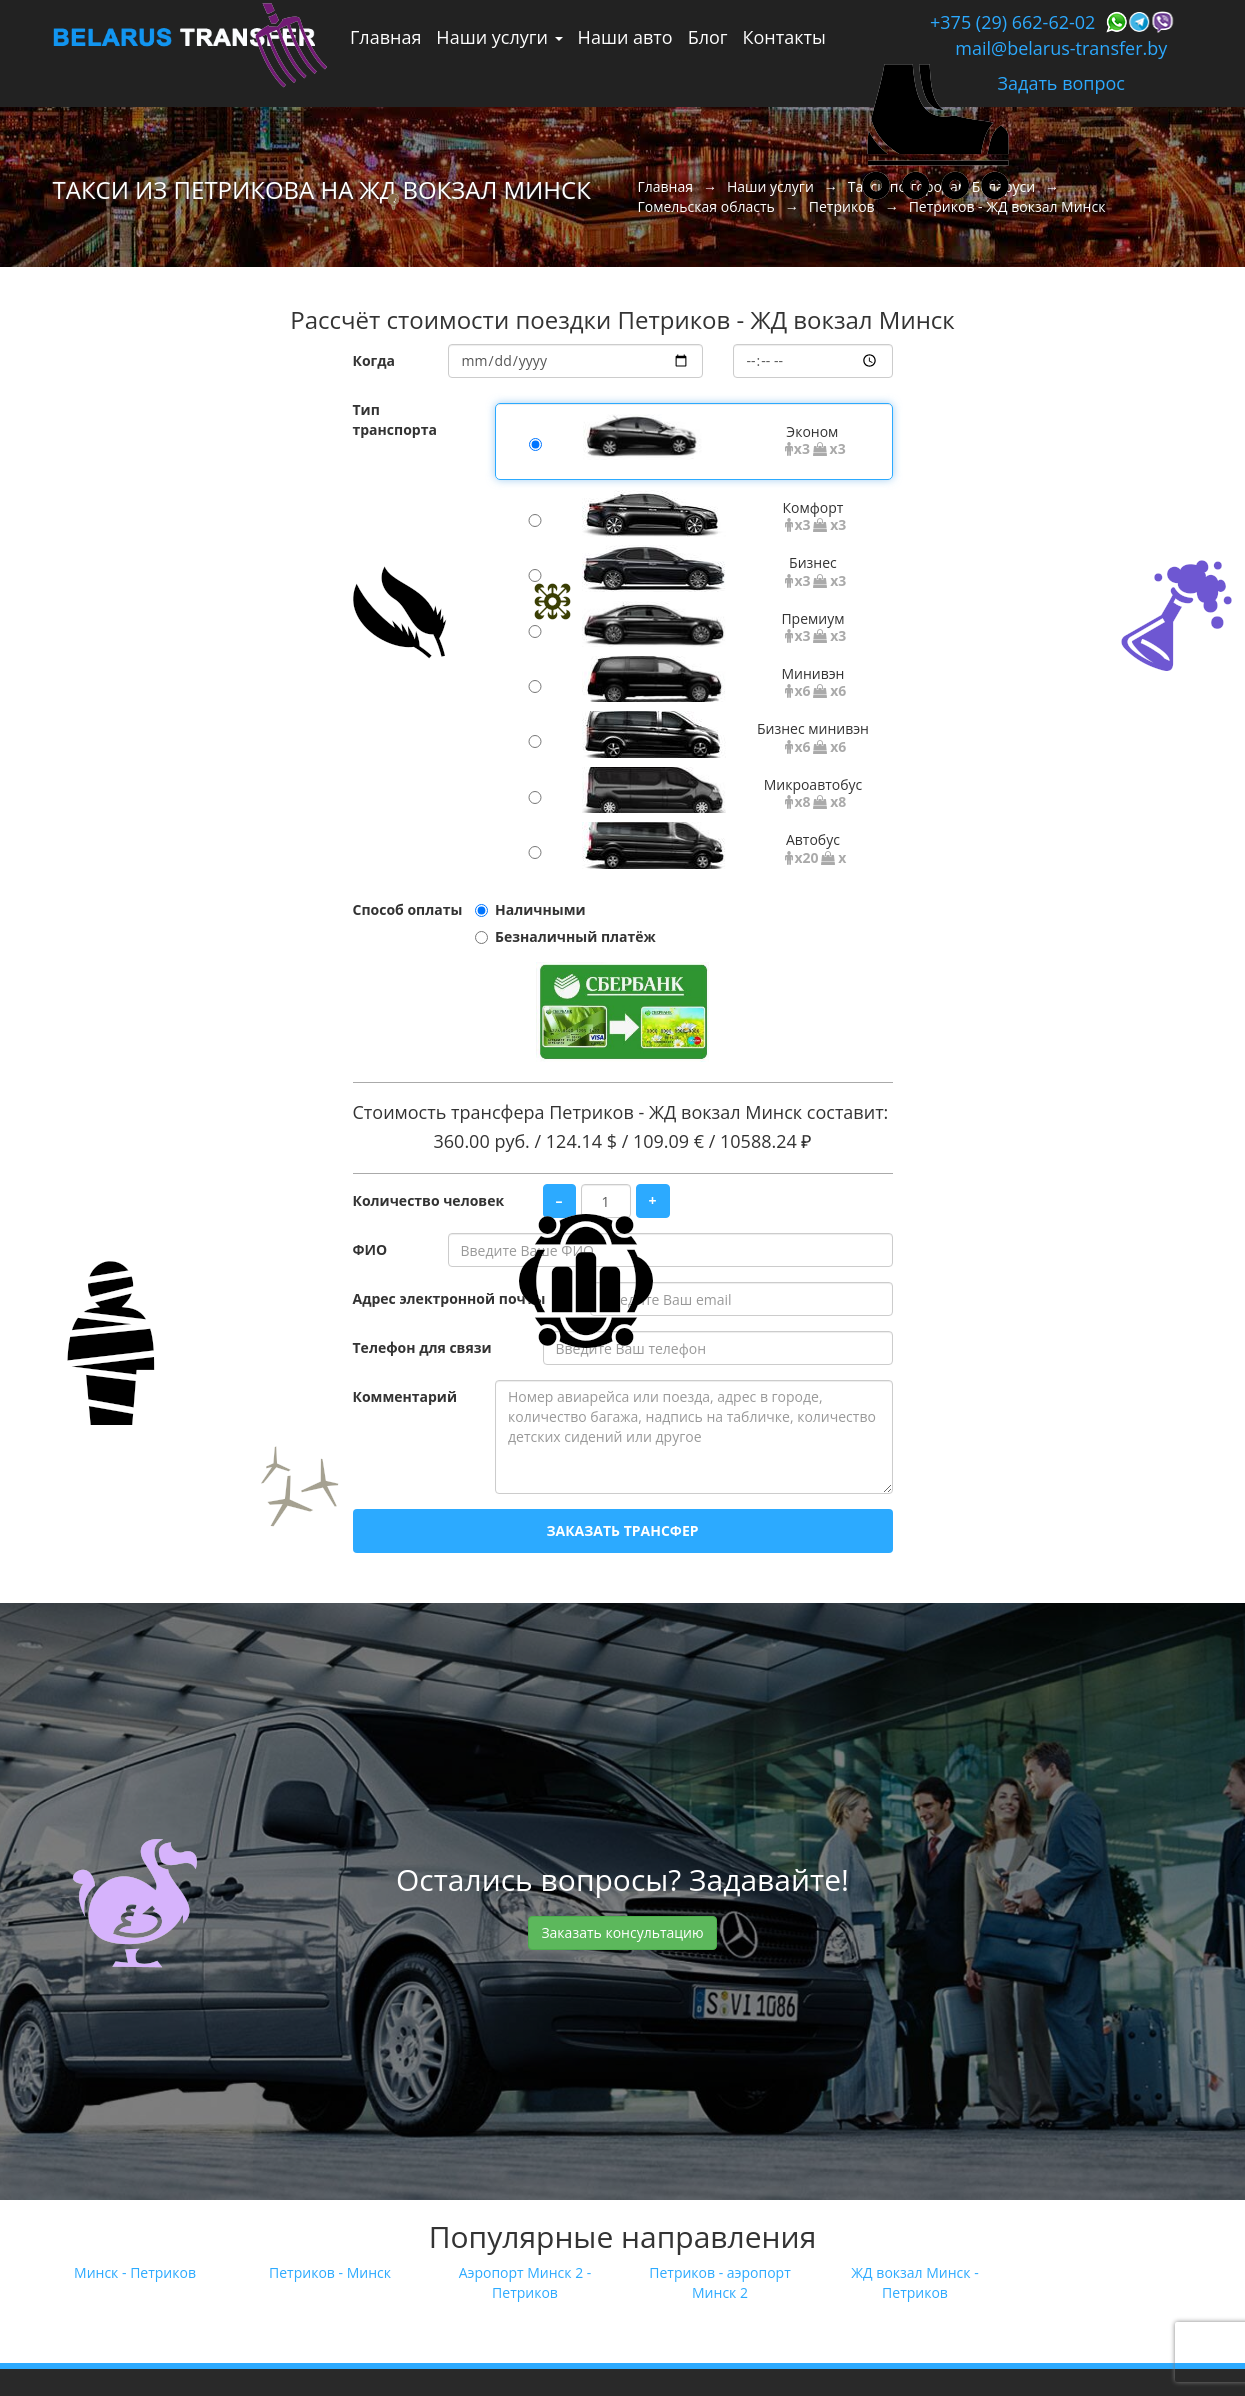 This screenshot has height=2396, width=1245. What do you see at coordinates (289, 45) in the screenshot?
I see `farming or agriculture tool category` at bounding box center [289, 45].